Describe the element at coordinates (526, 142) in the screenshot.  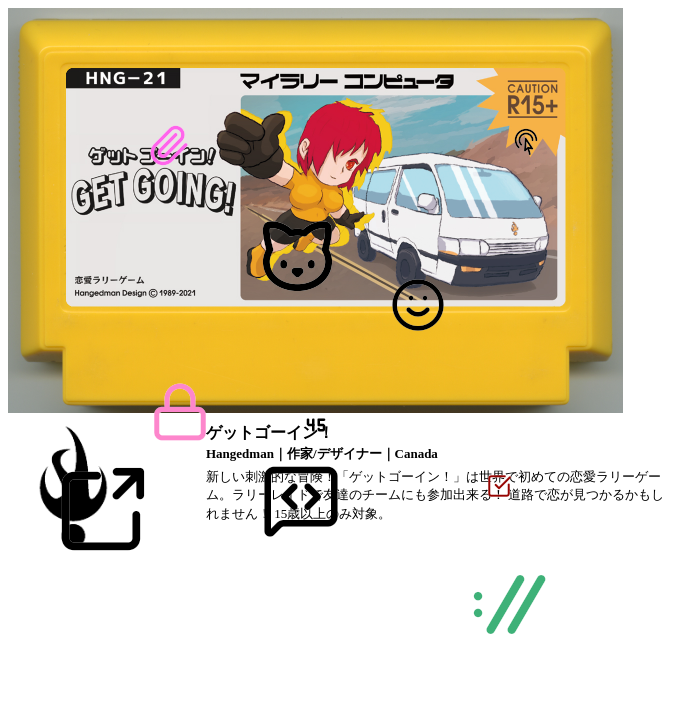
I see `tap or click interaction detected` at that location.